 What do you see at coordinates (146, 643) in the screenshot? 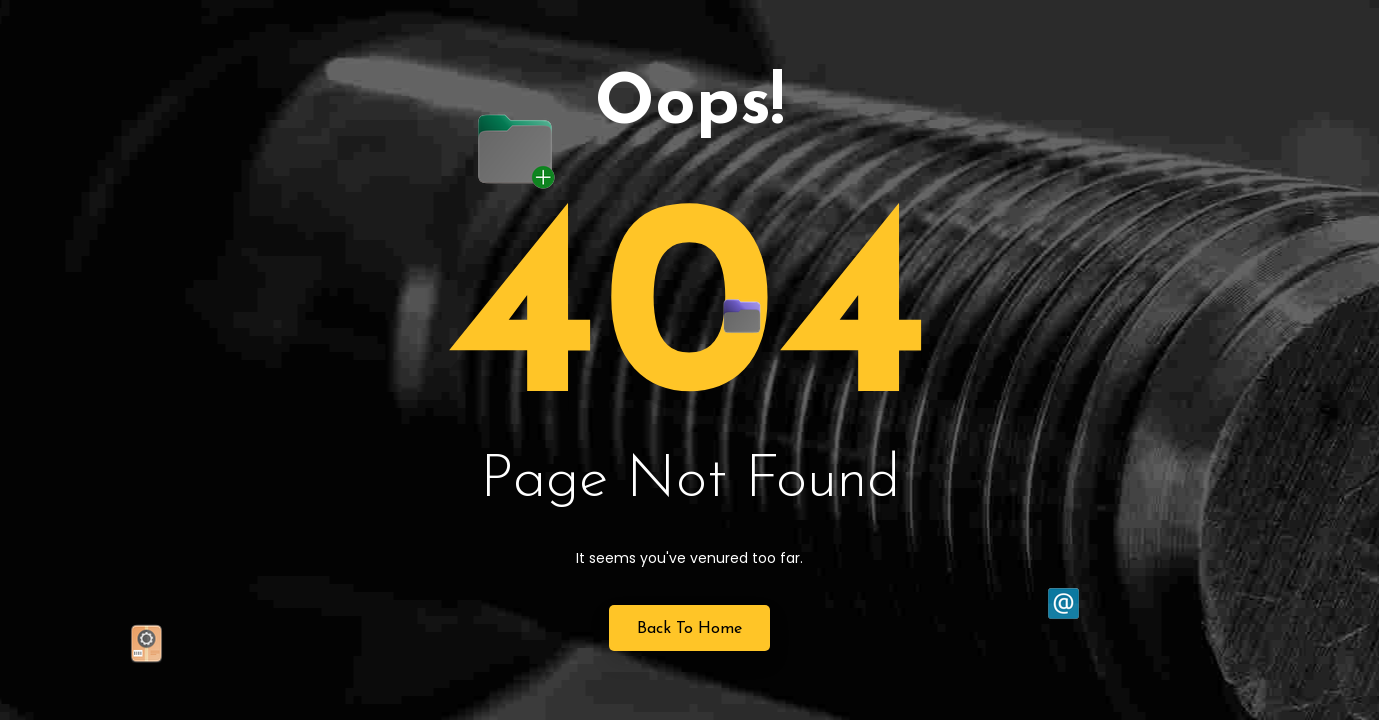
I see `indicates package installation or setup in progress` at bounding box center [146, 643].